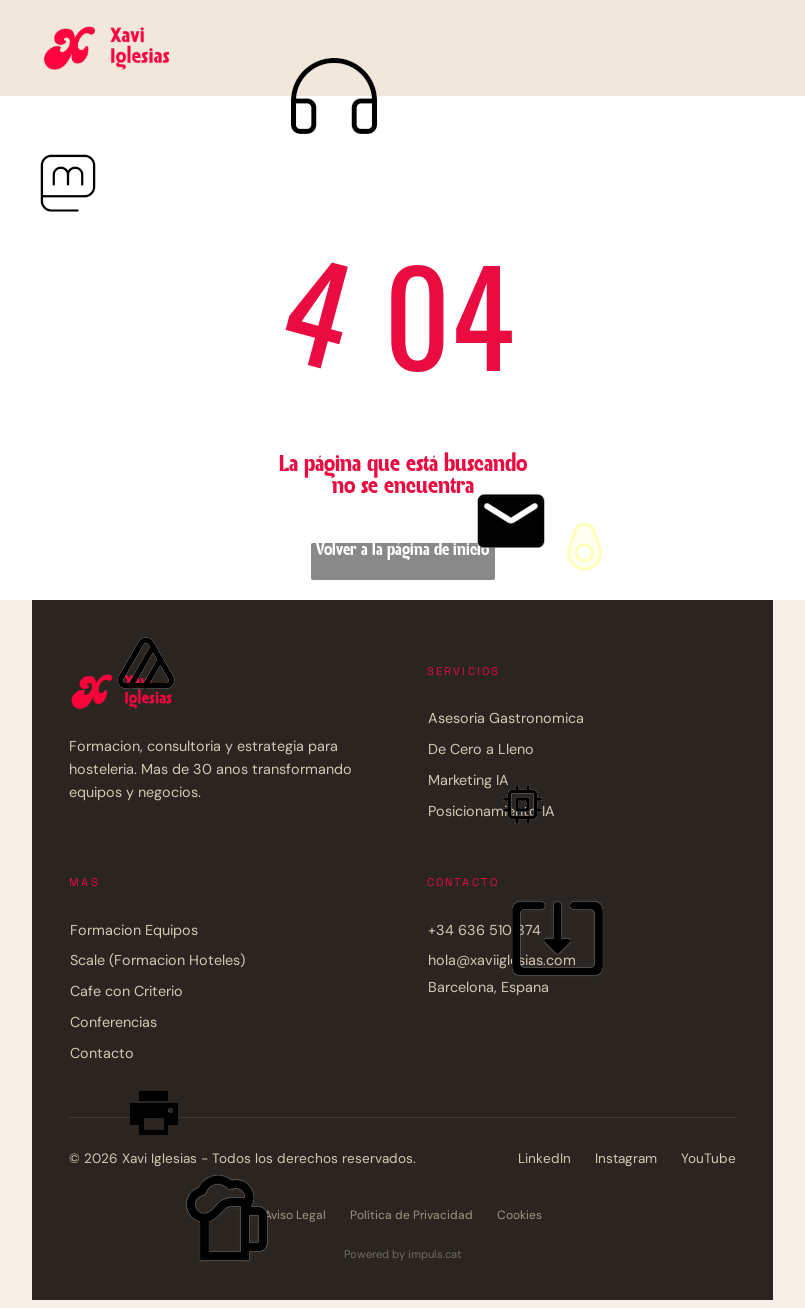 Image resolution: width=805 pixels, height=1308 pixels. What do you see at coordinates (584, 546) in the screenshot?
I see `indicates healthy or vegetarian food options` at bounding box center [584, 546].